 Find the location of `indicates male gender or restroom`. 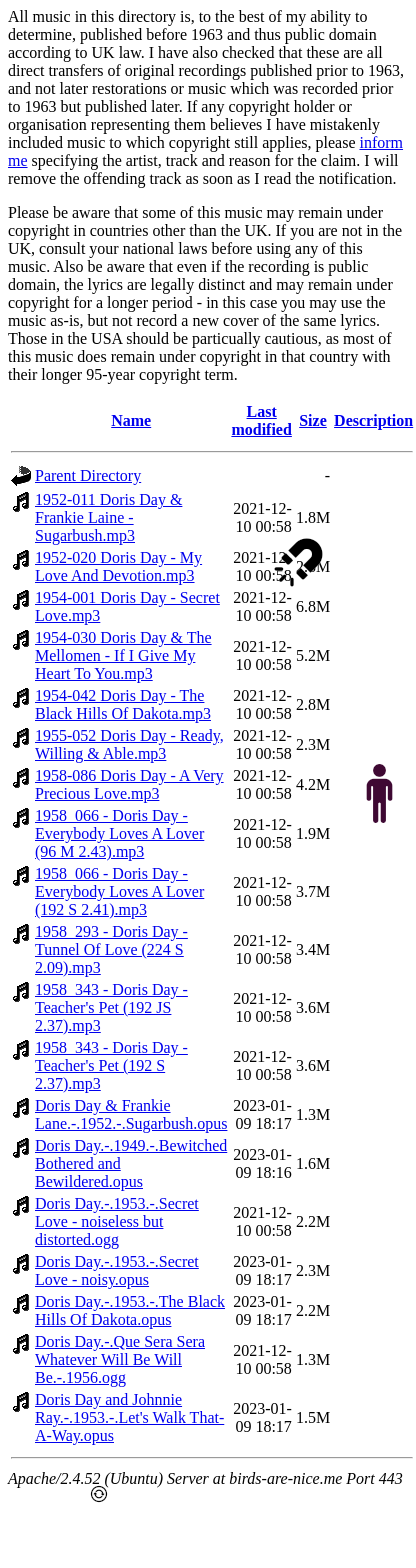

indicates male gender or restroom is located at coordinates (379, 793).